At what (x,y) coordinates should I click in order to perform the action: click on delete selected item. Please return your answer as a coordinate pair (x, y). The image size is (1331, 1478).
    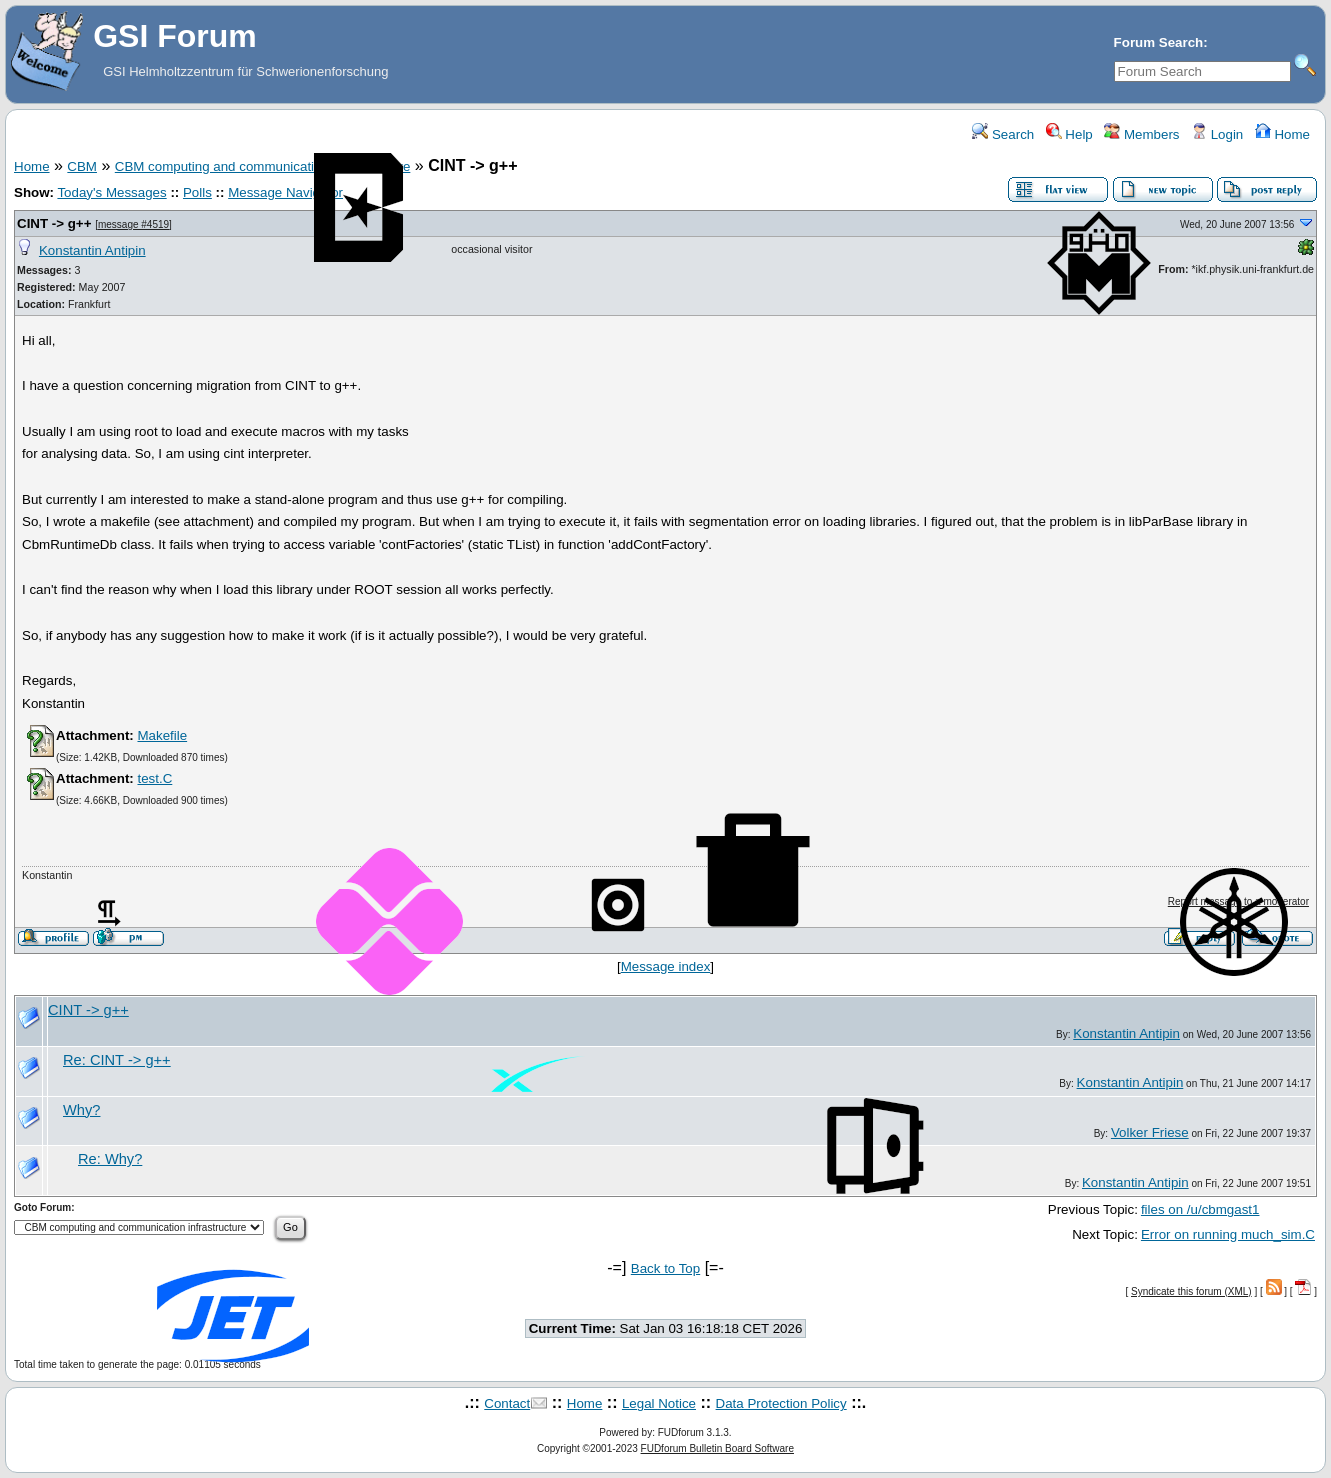
    Looking at the image, I should click on (753, 870).